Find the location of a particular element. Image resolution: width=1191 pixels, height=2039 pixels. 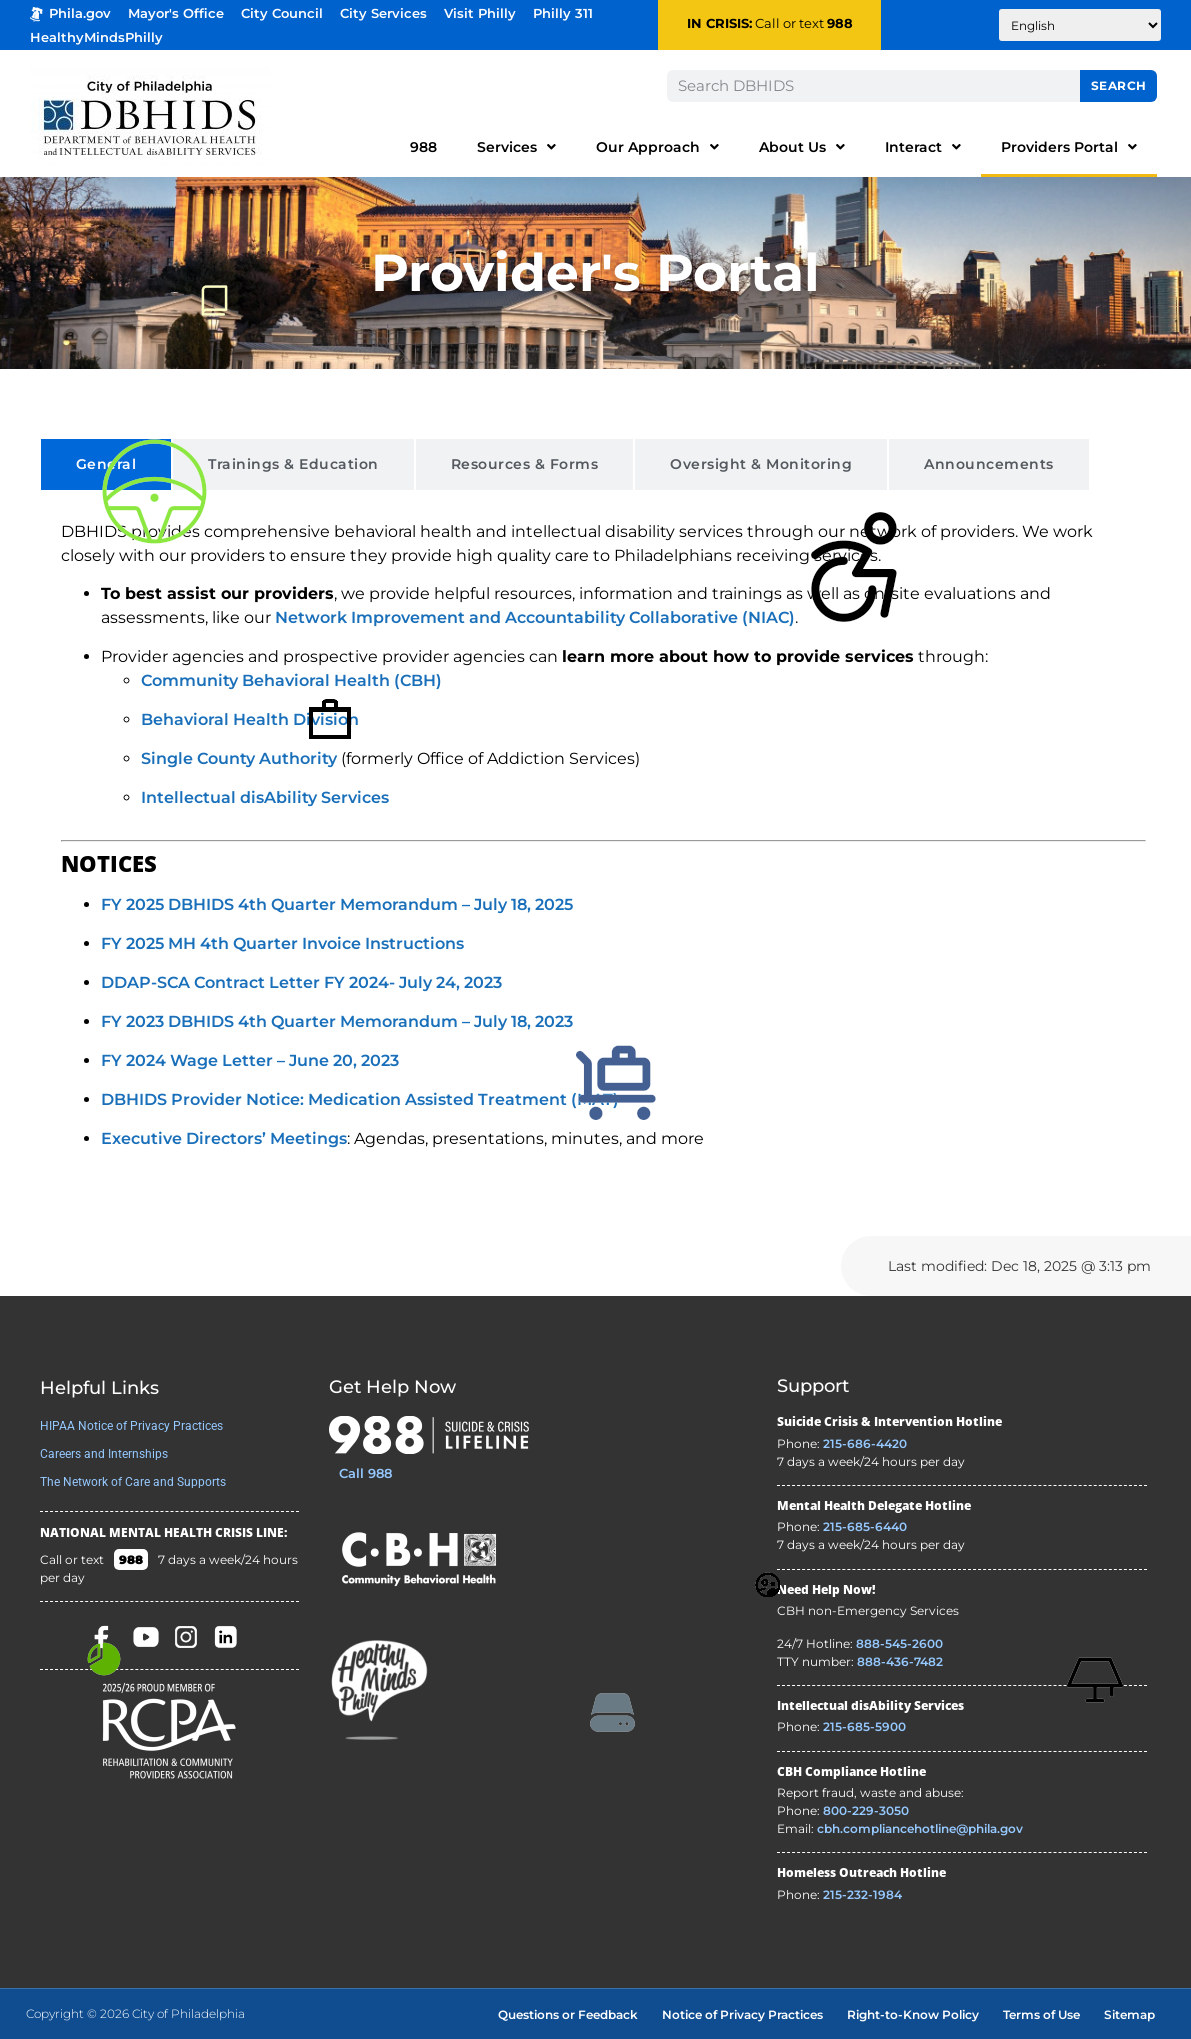

access server settings is located at coordinates (612, 1712).